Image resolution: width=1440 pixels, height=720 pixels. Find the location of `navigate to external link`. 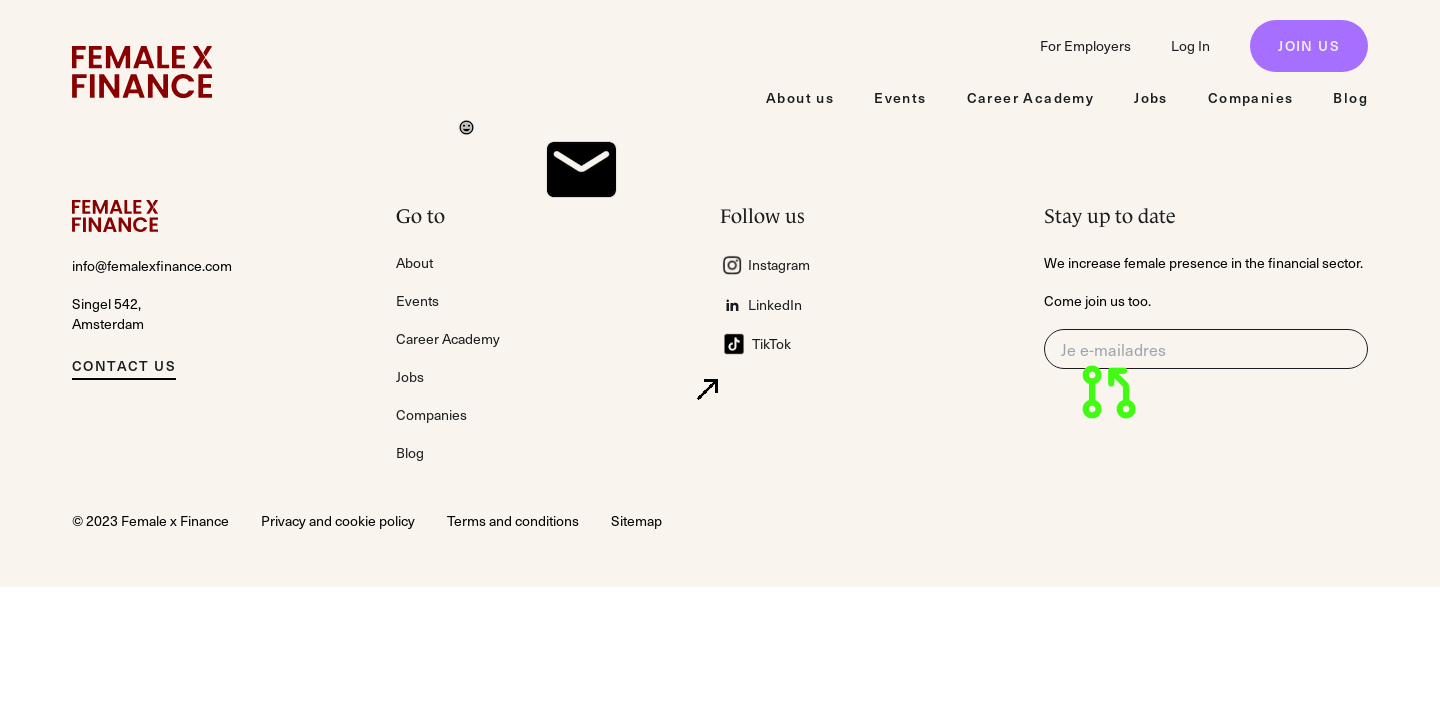

navigate to external link is located at coordinates (708, 389).